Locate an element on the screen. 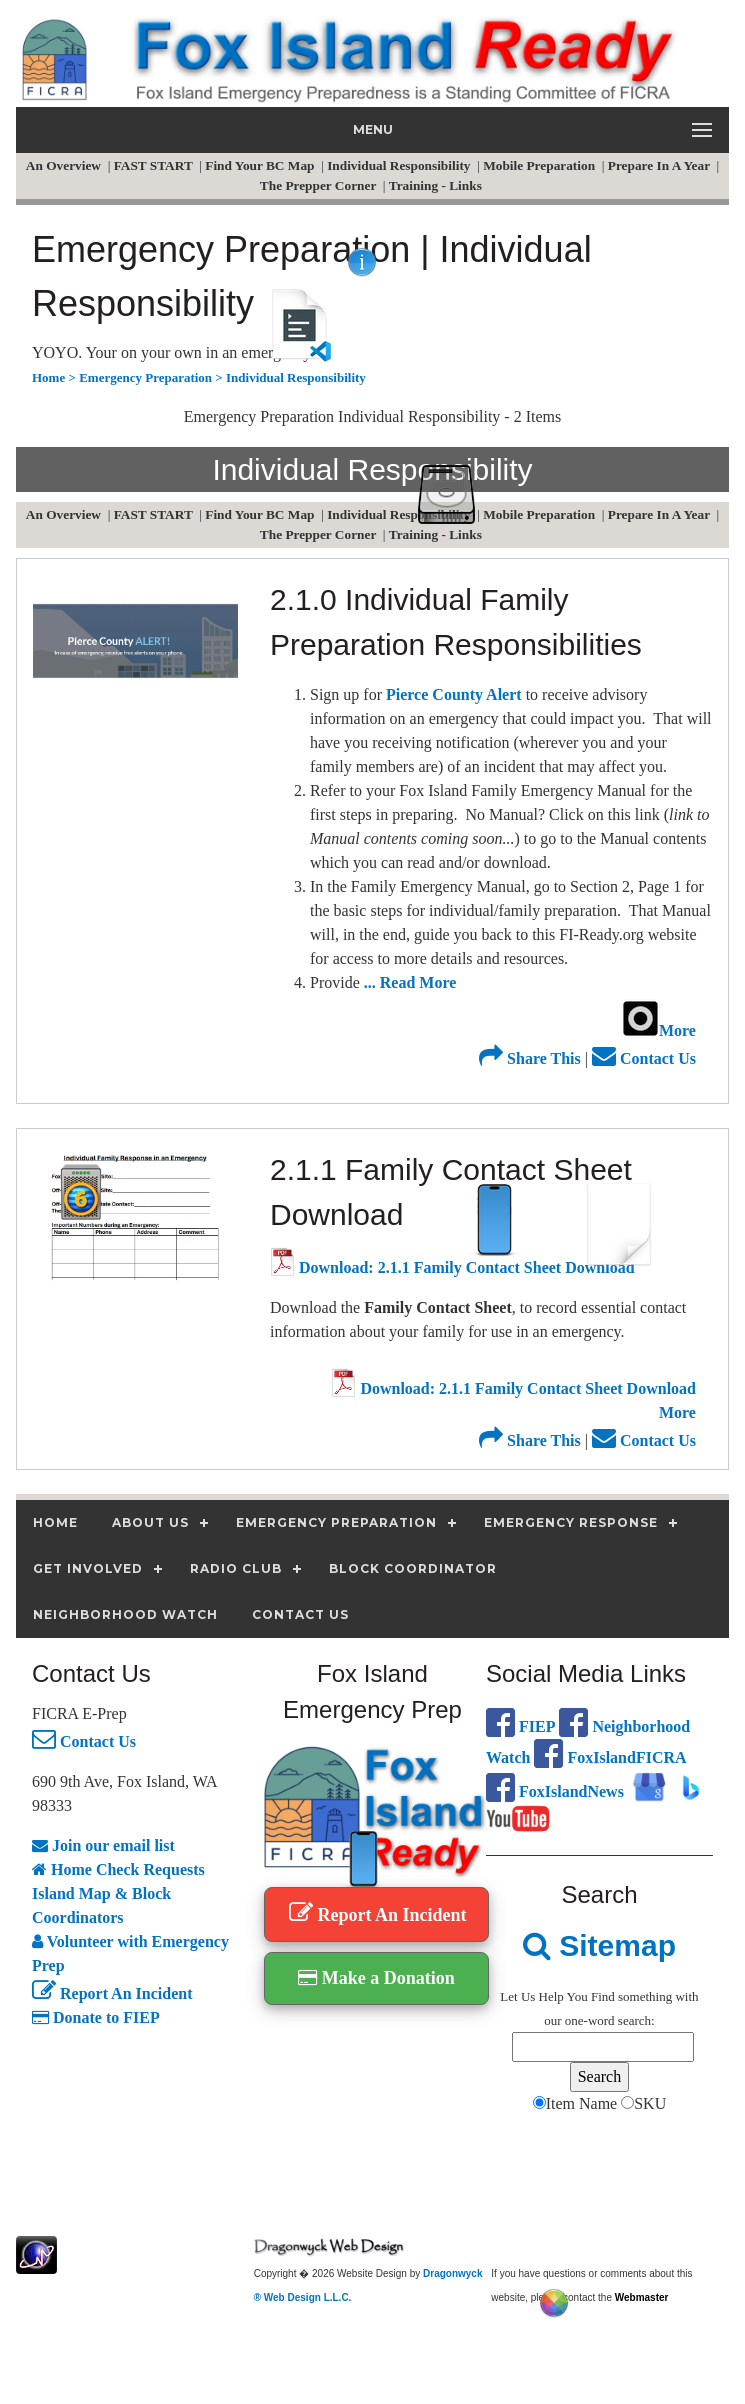  access color management settings is located at coordinates (554, 2303).